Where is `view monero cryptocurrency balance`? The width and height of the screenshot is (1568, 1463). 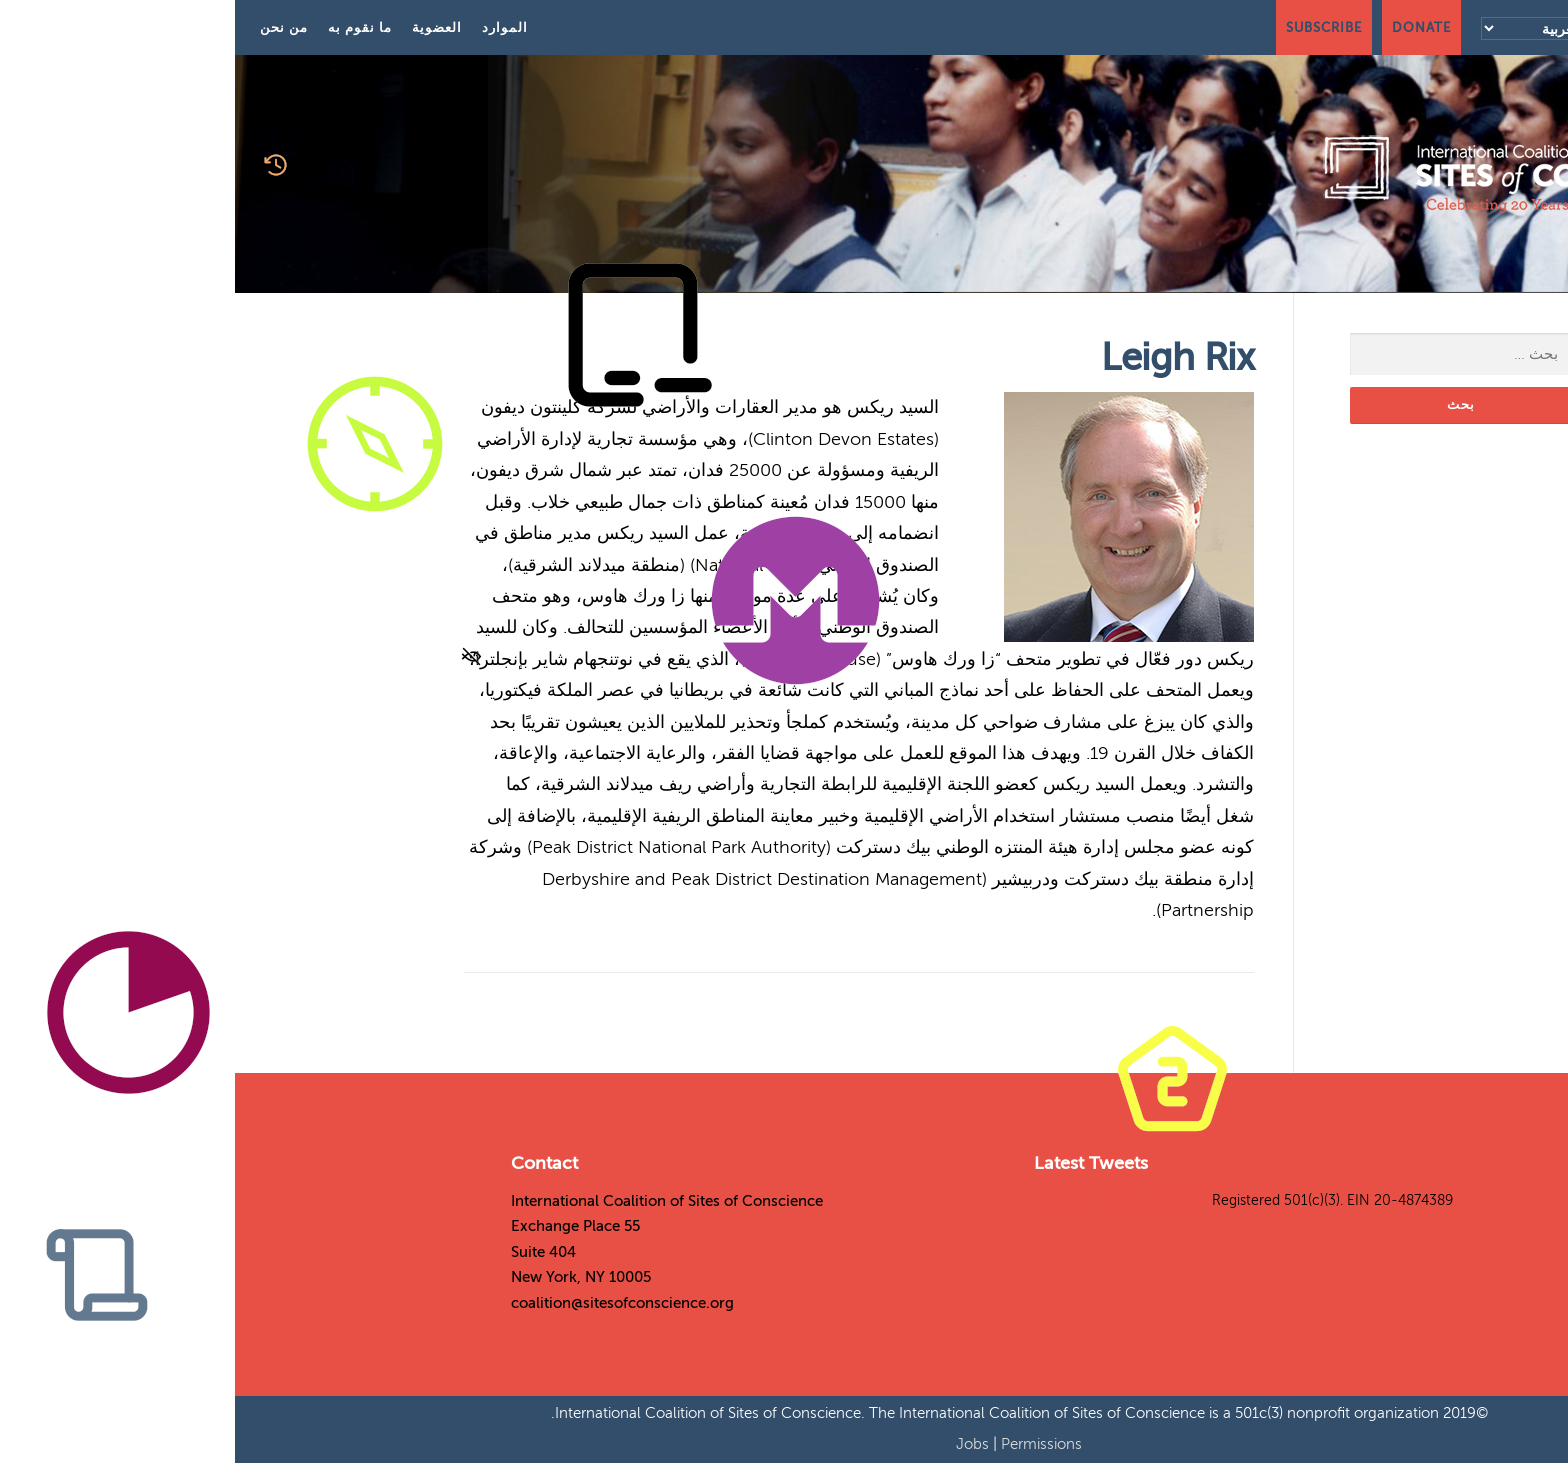 view monero cryptocurrency balance is located at coordinates (795, 600).